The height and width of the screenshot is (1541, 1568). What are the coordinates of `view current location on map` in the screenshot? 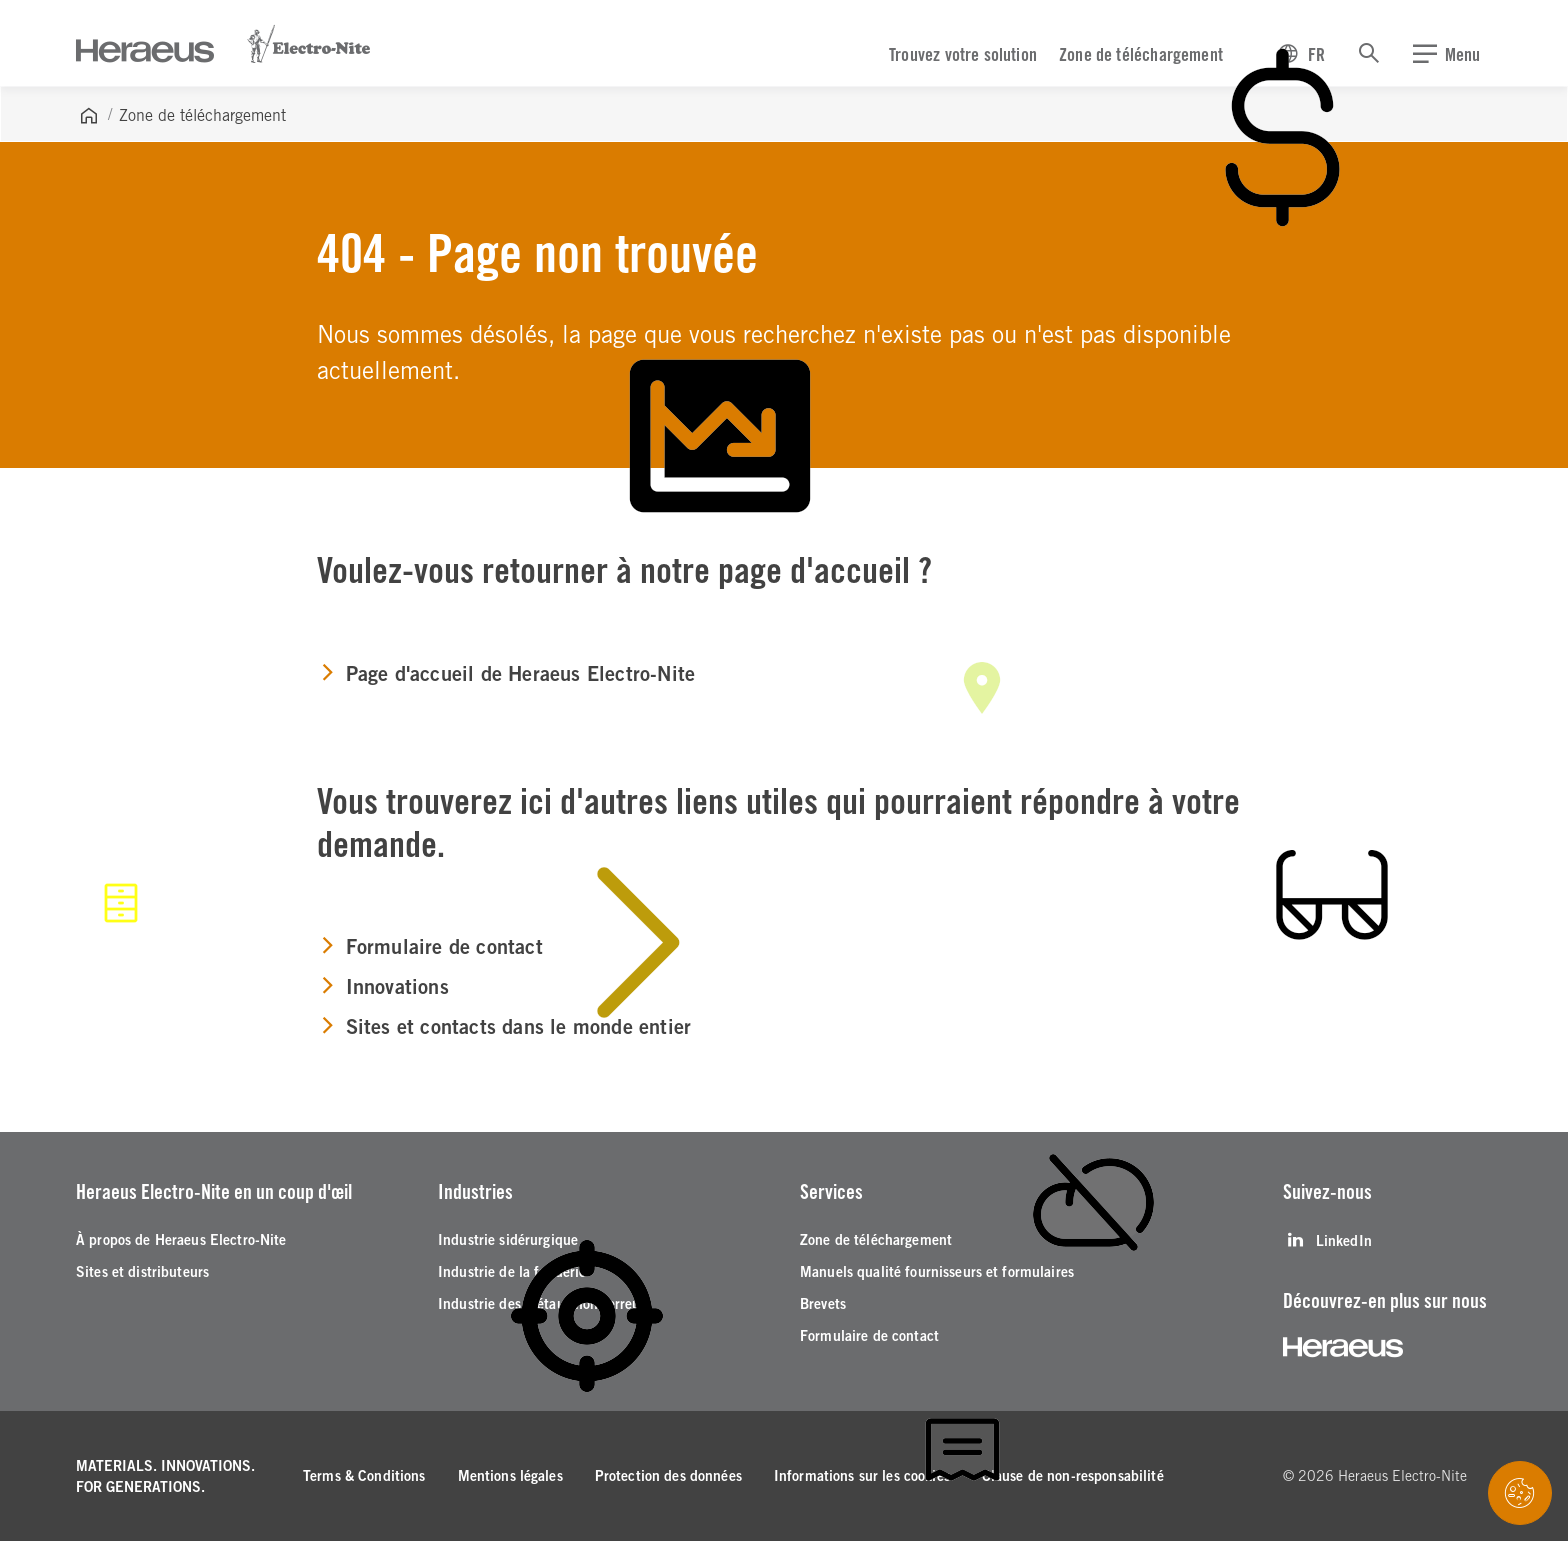 It's located at (982, 688).